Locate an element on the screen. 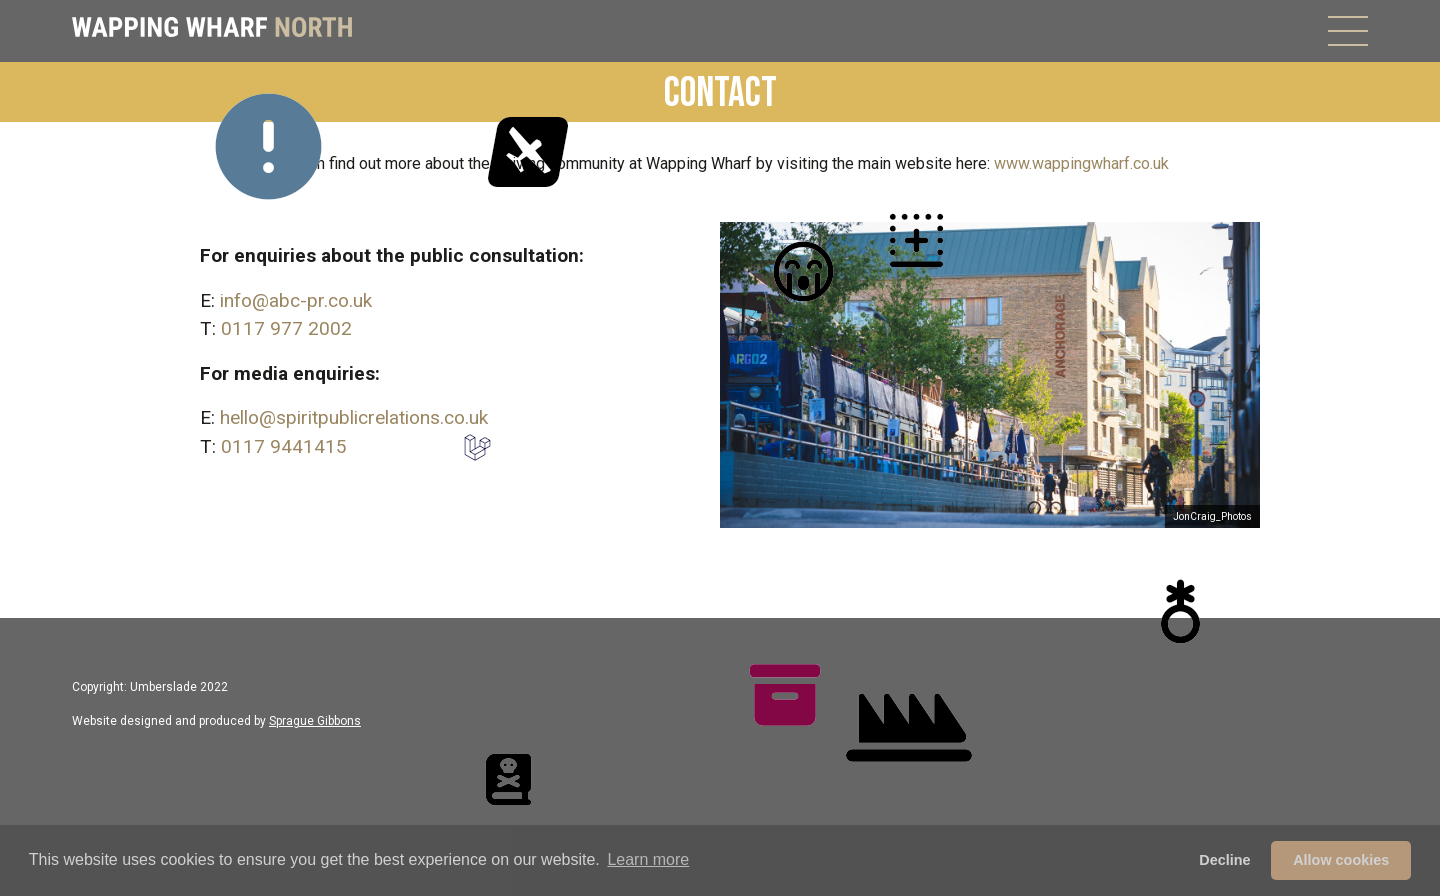 This screenshot has height=896, width=1440. archive this item is located at coordinates (785, 695).